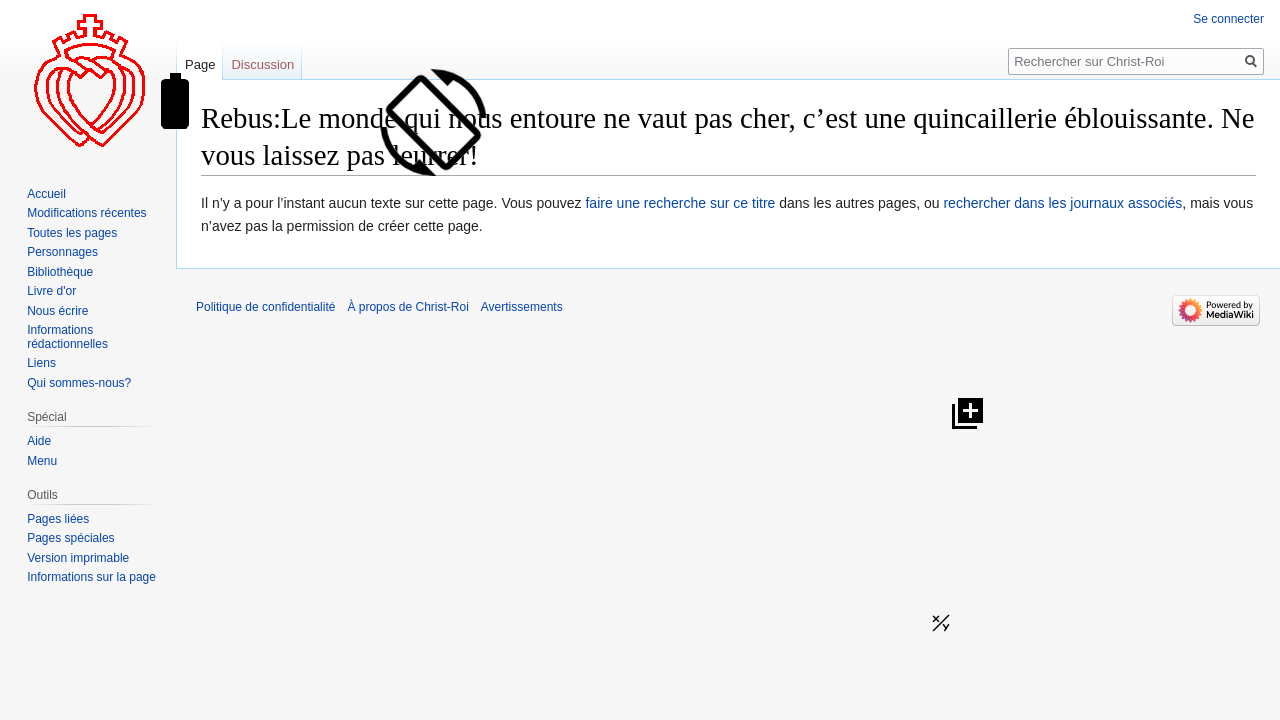 This screenshot has height=720, width=1280. I want to click on add to queue, so click(967, 413).